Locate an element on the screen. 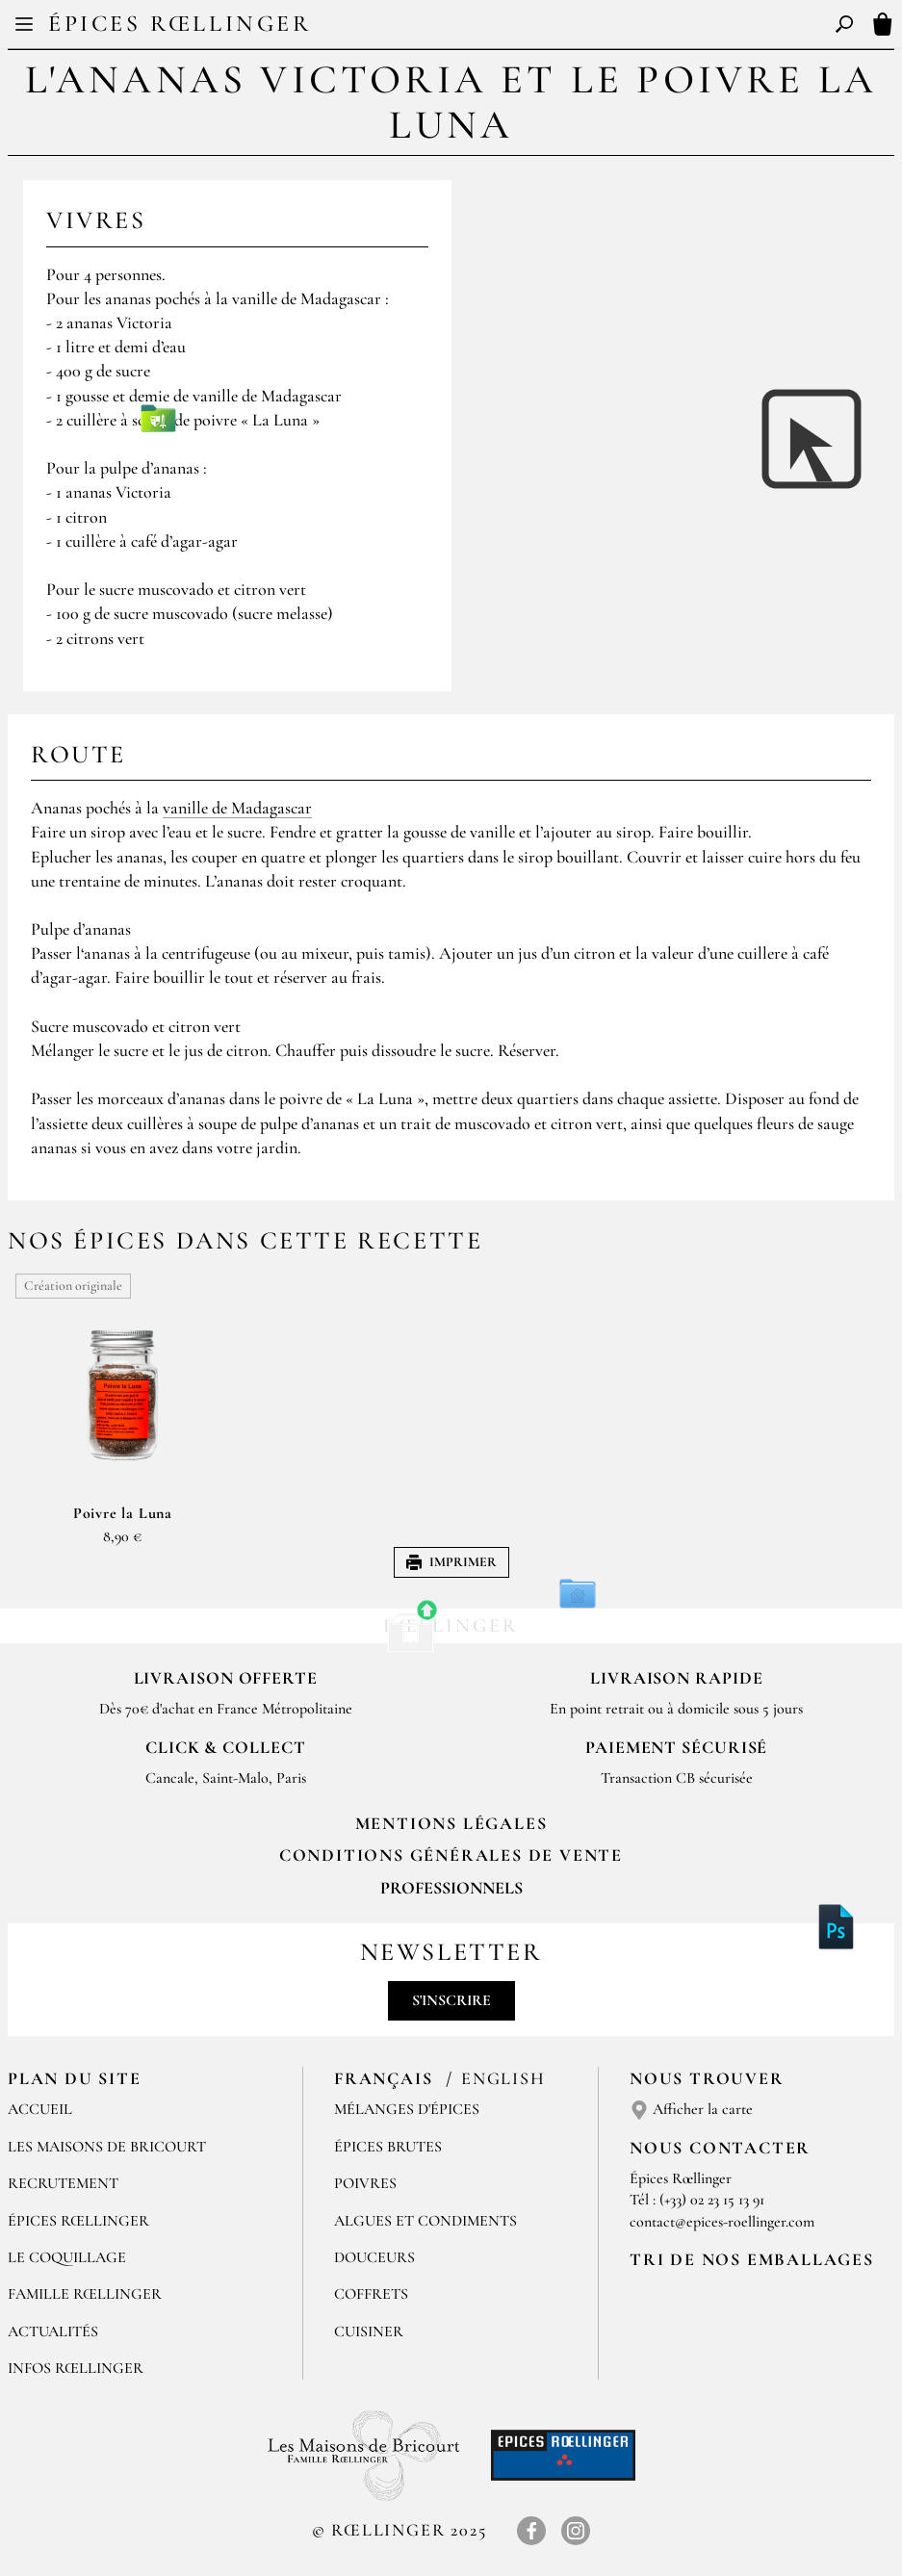 The image size is (902, 2576). software updates are available is located at coordinates (410, 1626).